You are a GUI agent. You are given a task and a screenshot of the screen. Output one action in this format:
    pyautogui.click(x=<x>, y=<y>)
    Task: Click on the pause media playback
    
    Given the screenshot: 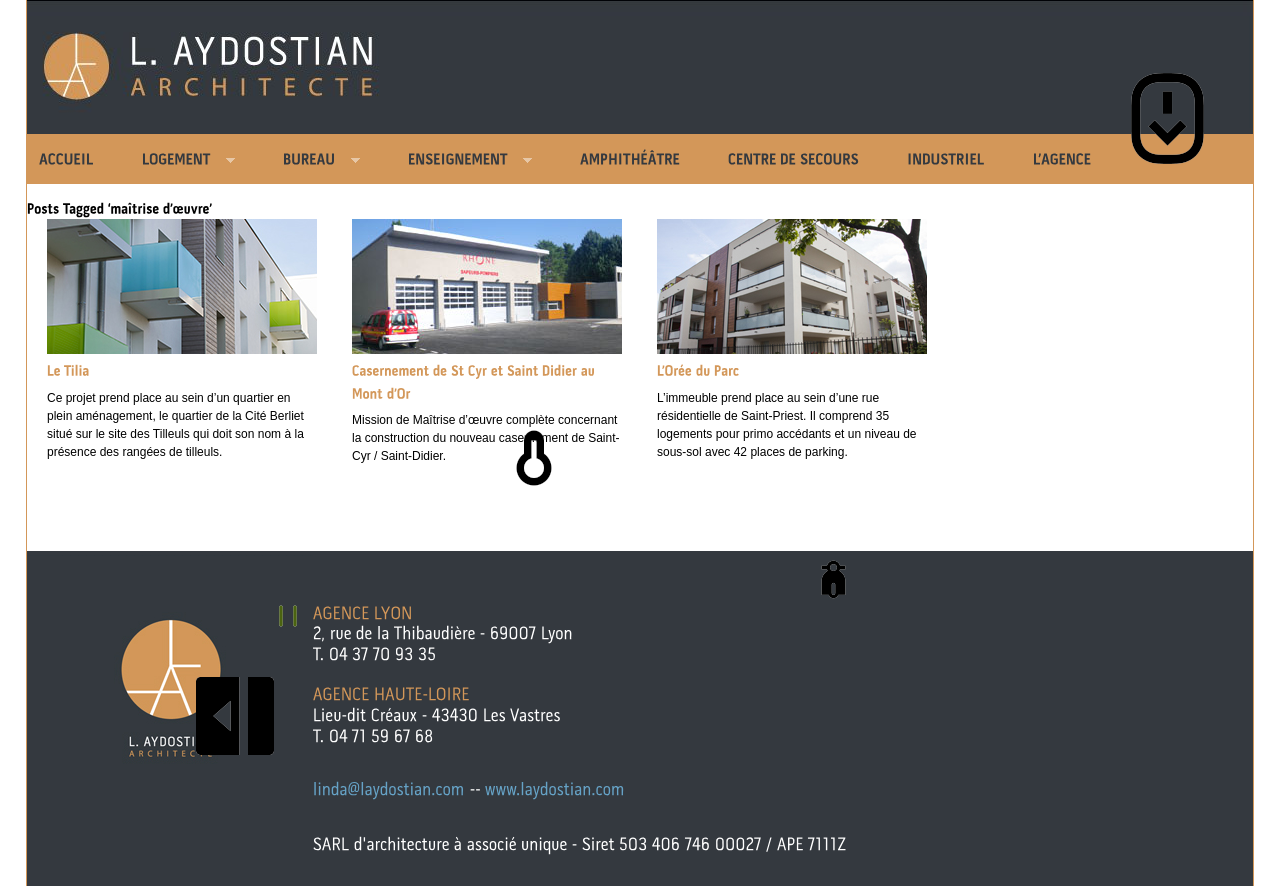 What is the action you would take?
    pyautogui.click(x=288, y=616)
    